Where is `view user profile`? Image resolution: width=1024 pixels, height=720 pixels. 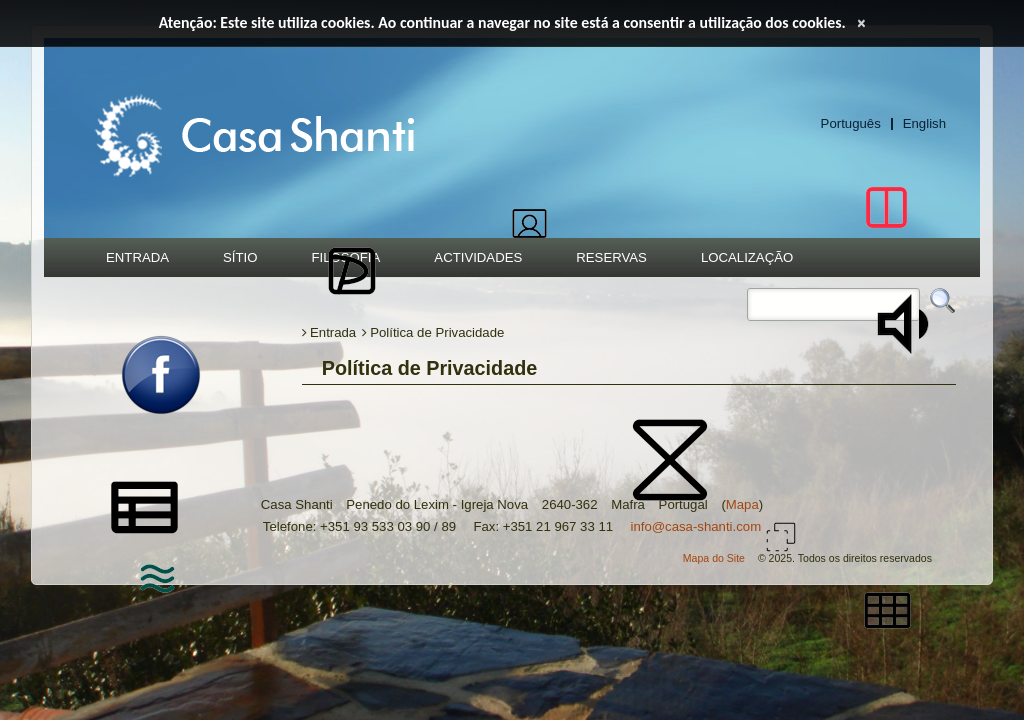 view user profile is located at coordinates (529, 223).